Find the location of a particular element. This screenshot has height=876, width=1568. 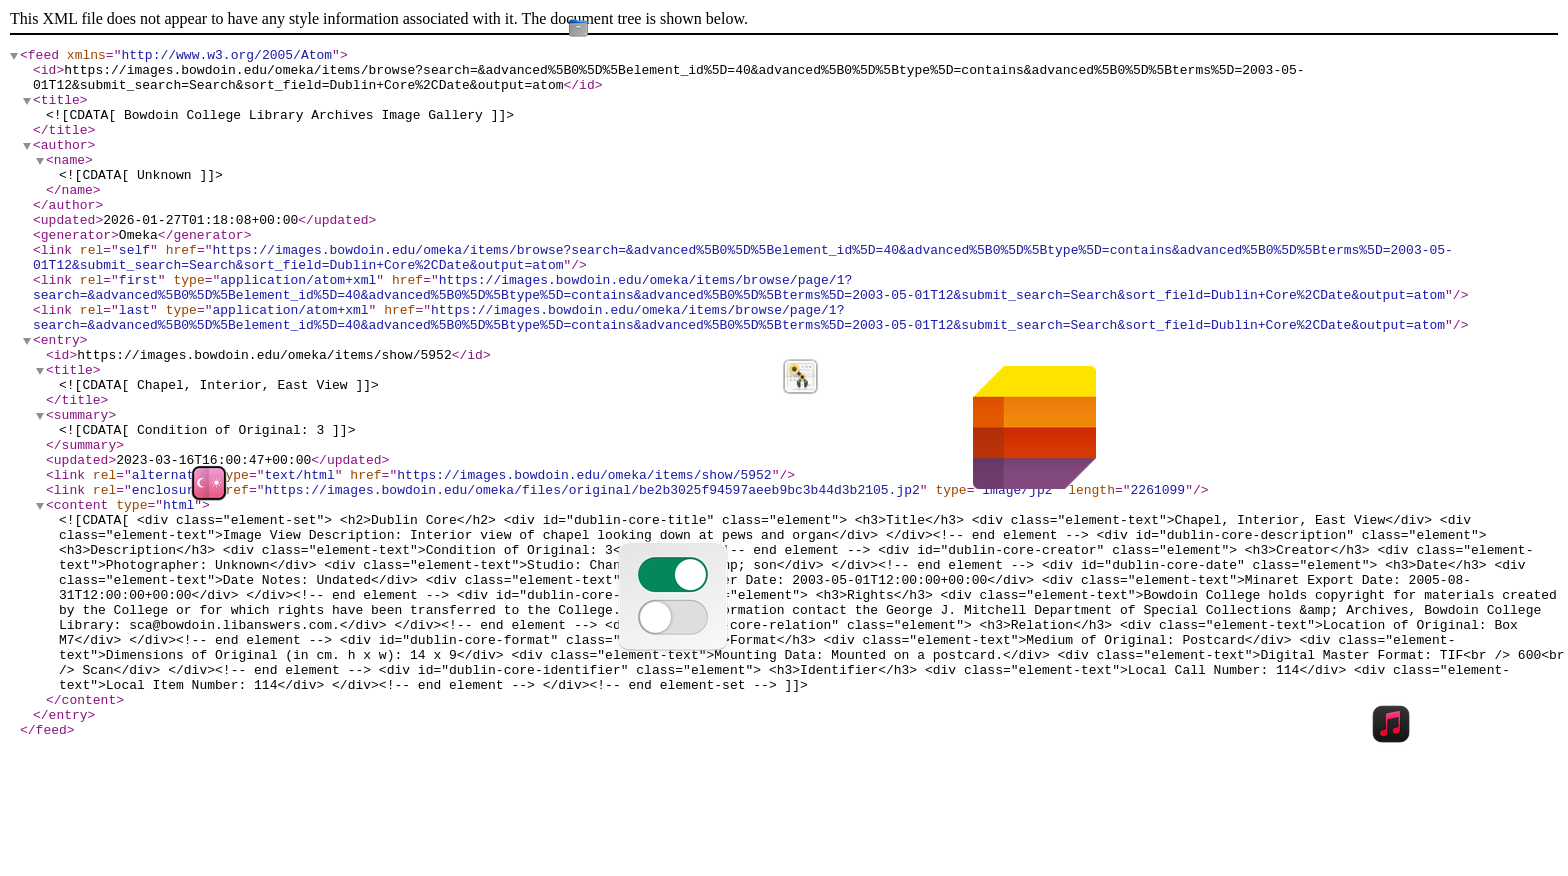

open the file manager application is located at coordinates (578, 27).